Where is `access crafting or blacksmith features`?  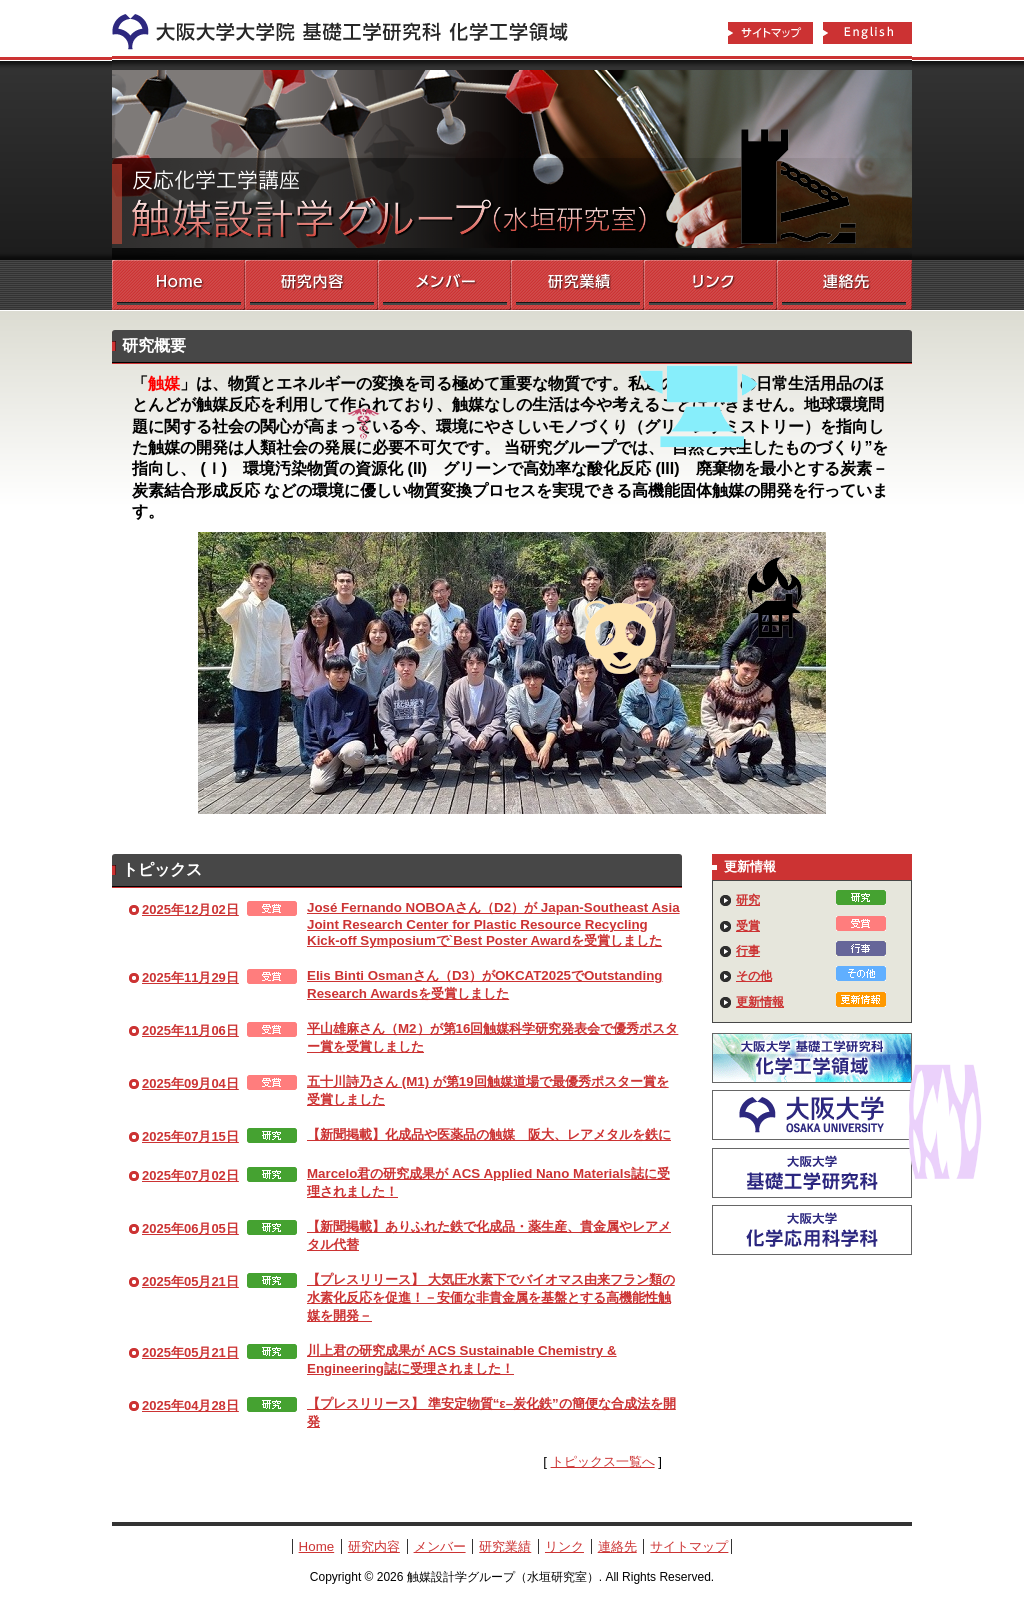
access crafting or blacksmith features is located at coordinates (698, 400).